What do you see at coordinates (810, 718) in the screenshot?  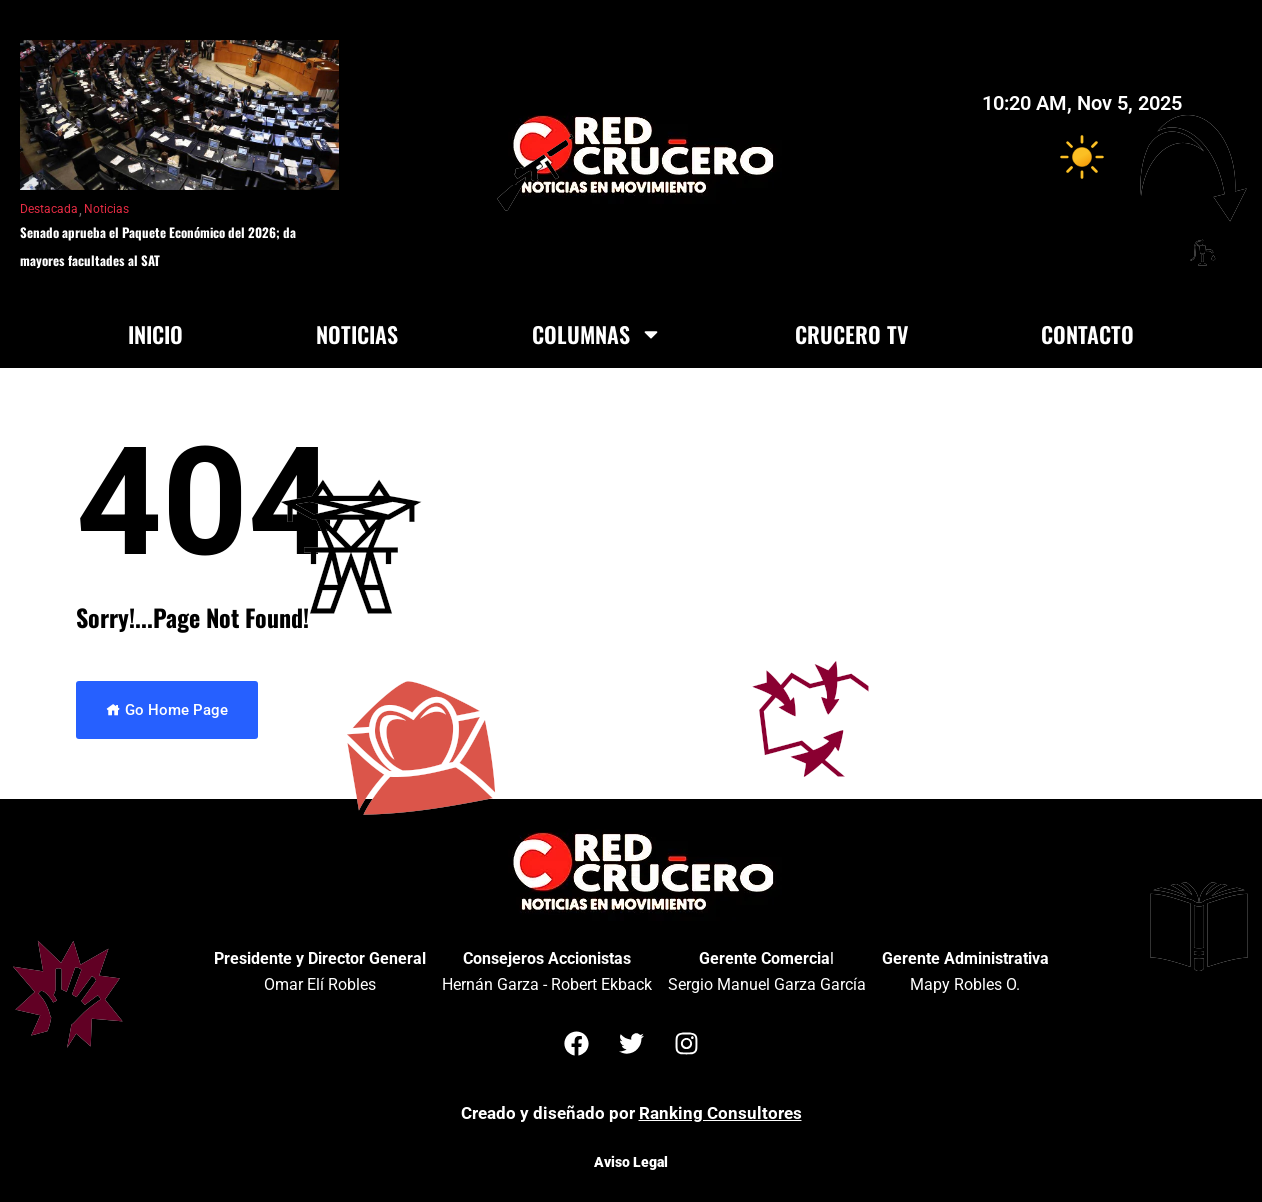 I see `indicates territory expansion or takeover in strategy games` at bounding box center [810, 718].